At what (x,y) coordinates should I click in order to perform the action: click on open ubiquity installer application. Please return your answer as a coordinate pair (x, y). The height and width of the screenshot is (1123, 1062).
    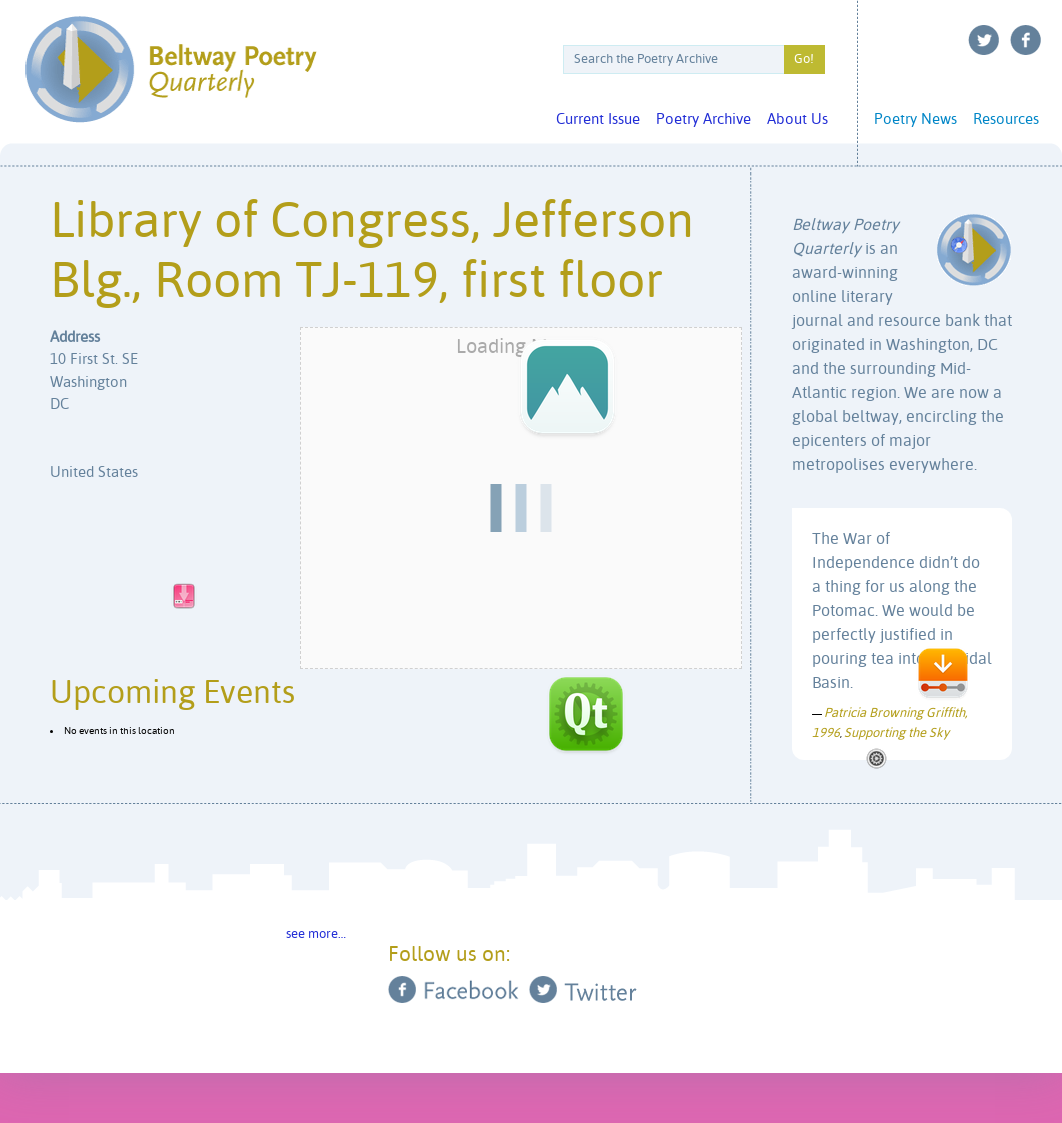
    Looking at the image, I should click on (943, 673).